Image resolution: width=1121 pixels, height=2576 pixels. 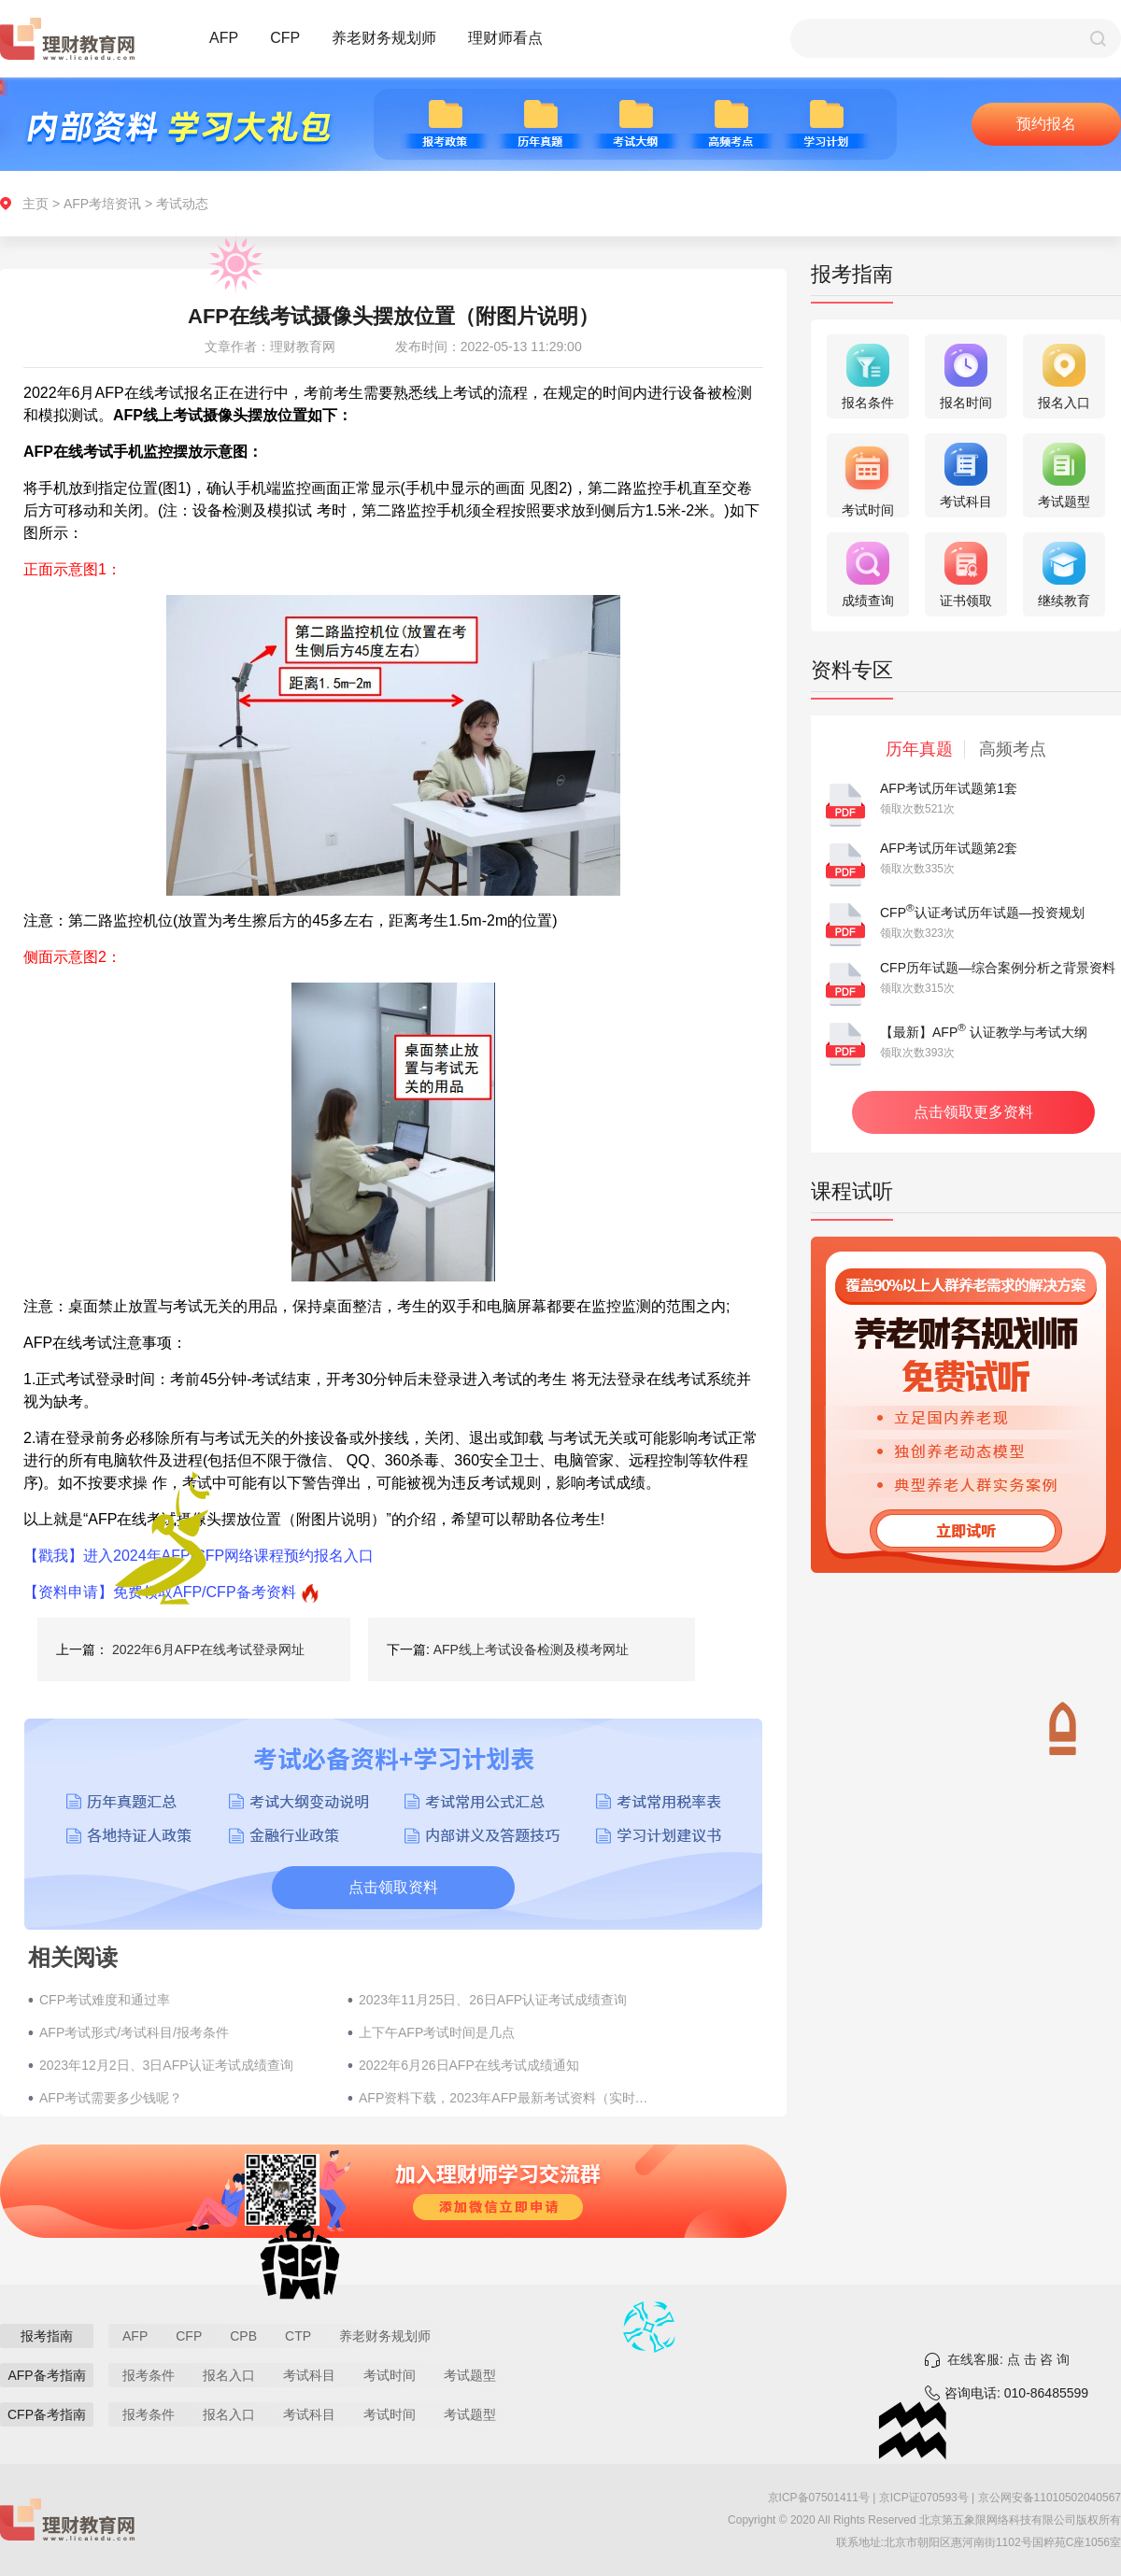 I want to click on indicates a fire and ice element or dual-type ability, so click(x=235, y=263).